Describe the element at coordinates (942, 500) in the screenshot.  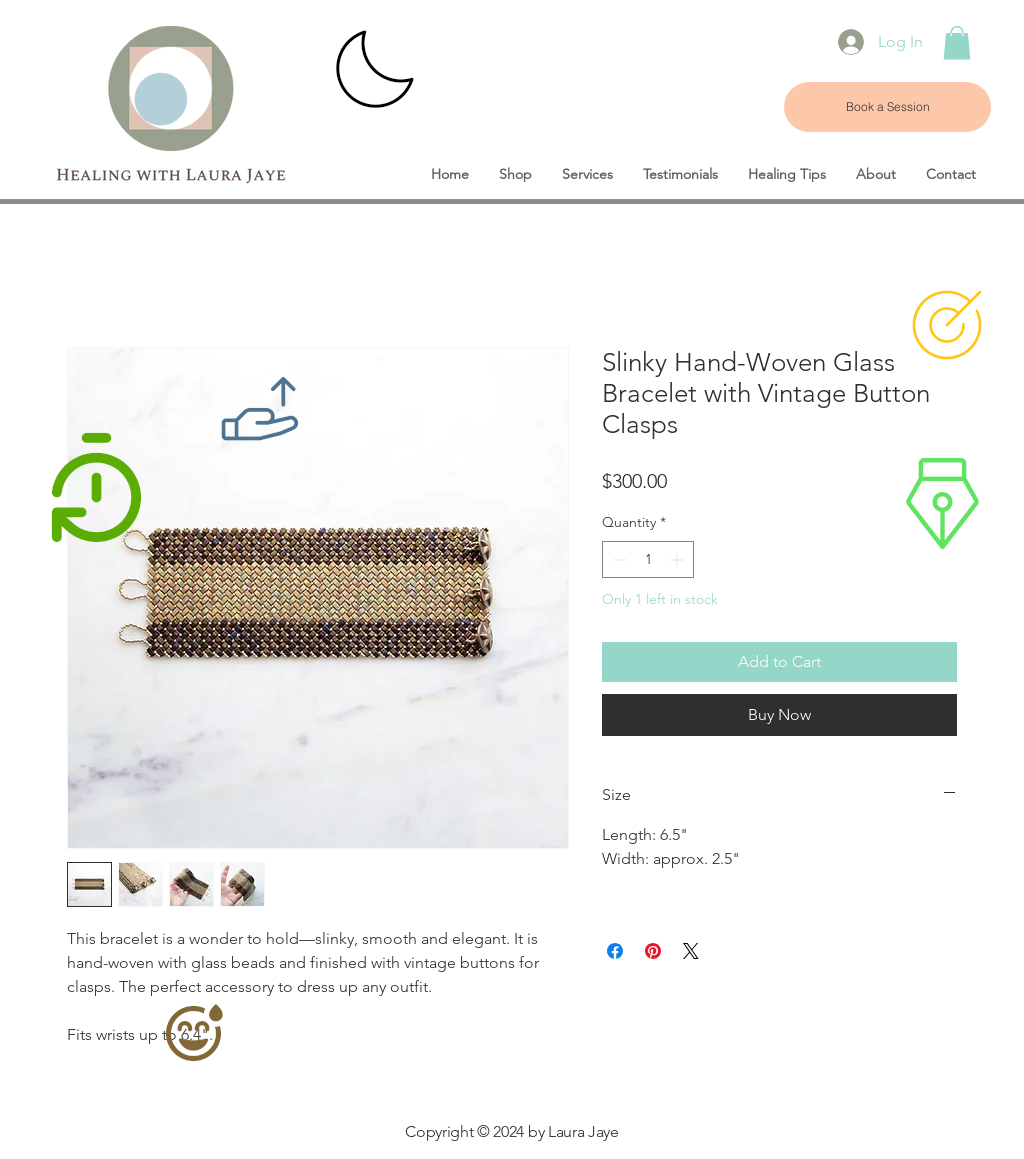
I see `access drawing or illustration tools` at that location.